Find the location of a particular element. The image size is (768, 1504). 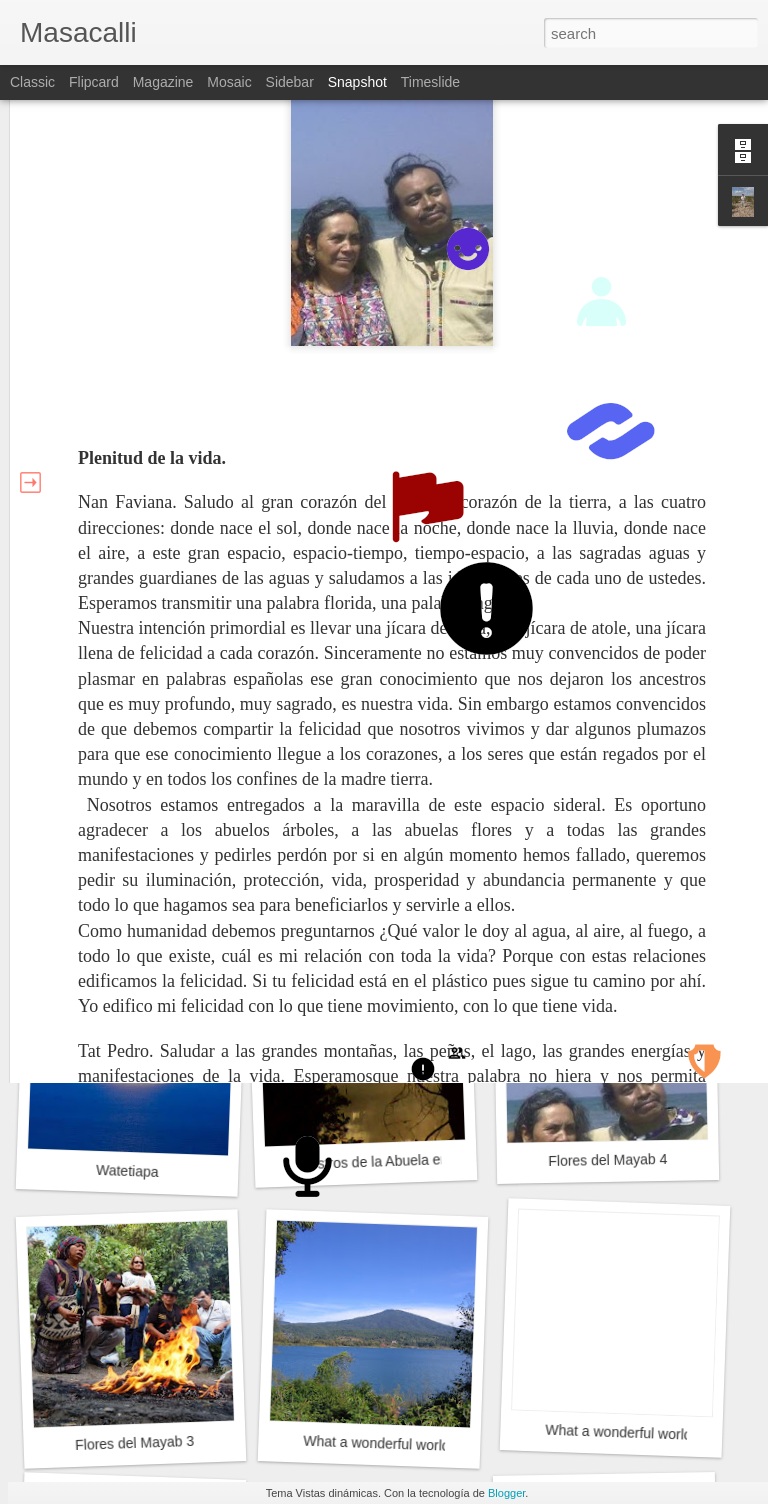

view your profile is located at coordinates (601, 301).